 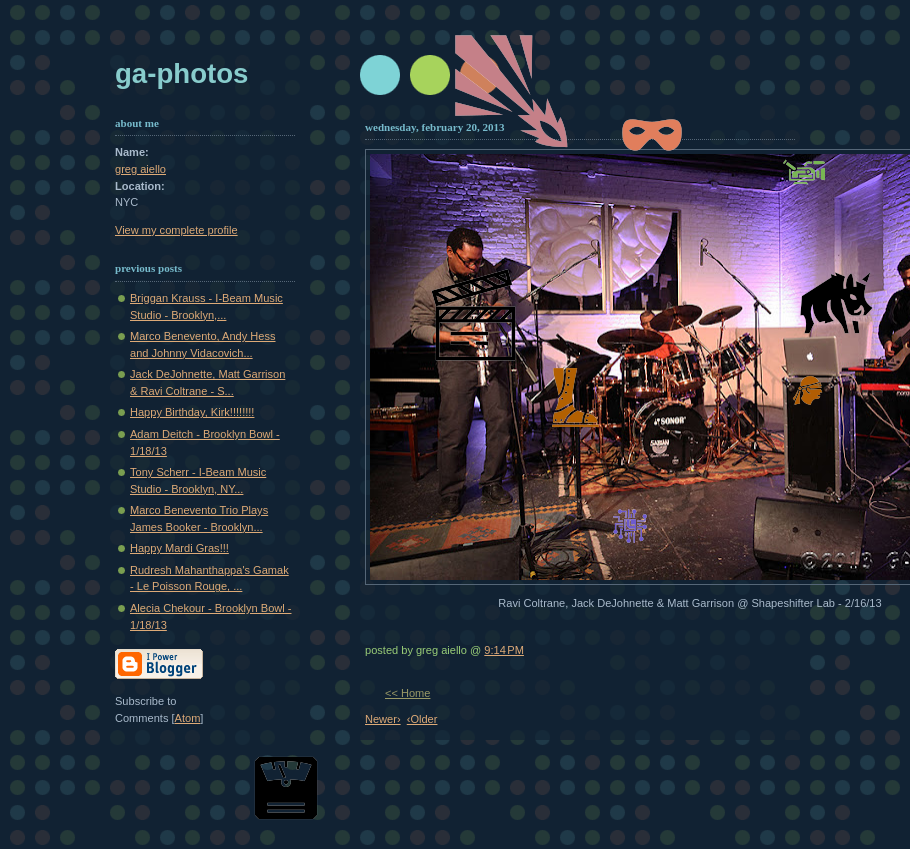 I want to click on equip armor boots to your character, so click(x=575, y=397).